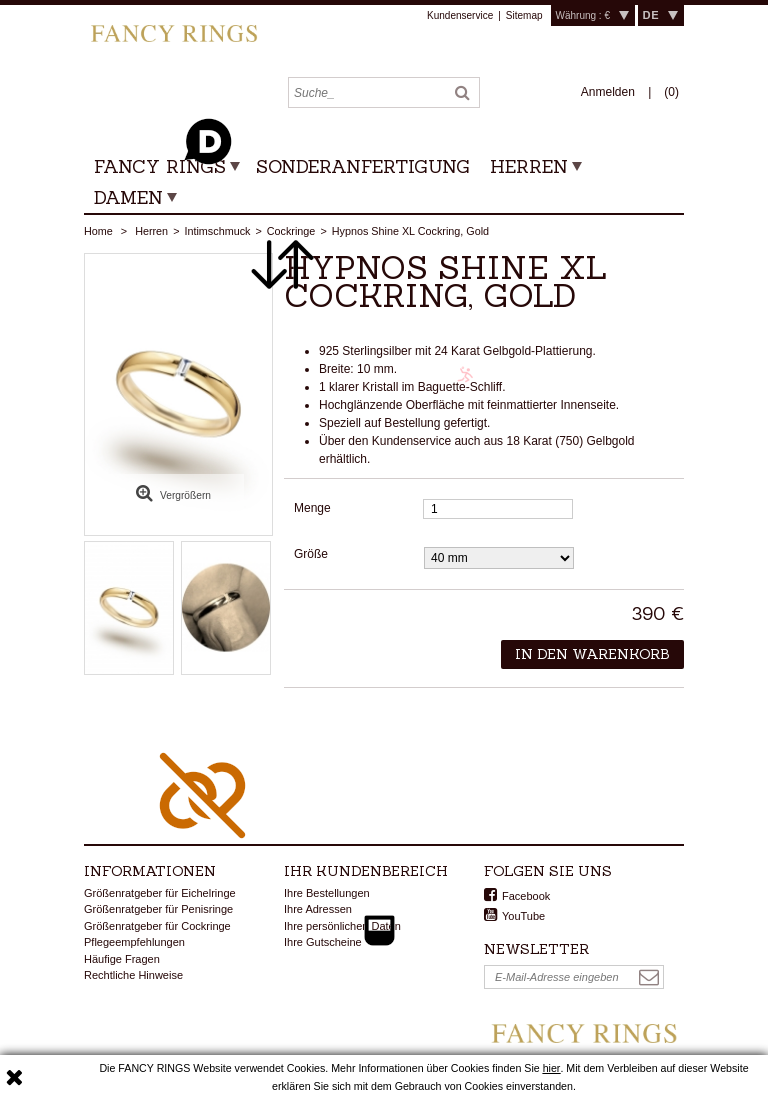 The image size is (768, 1101). Describe the element at coordinates (379, 930) in the screenshot. I see `view drink or beverage options` at that location.